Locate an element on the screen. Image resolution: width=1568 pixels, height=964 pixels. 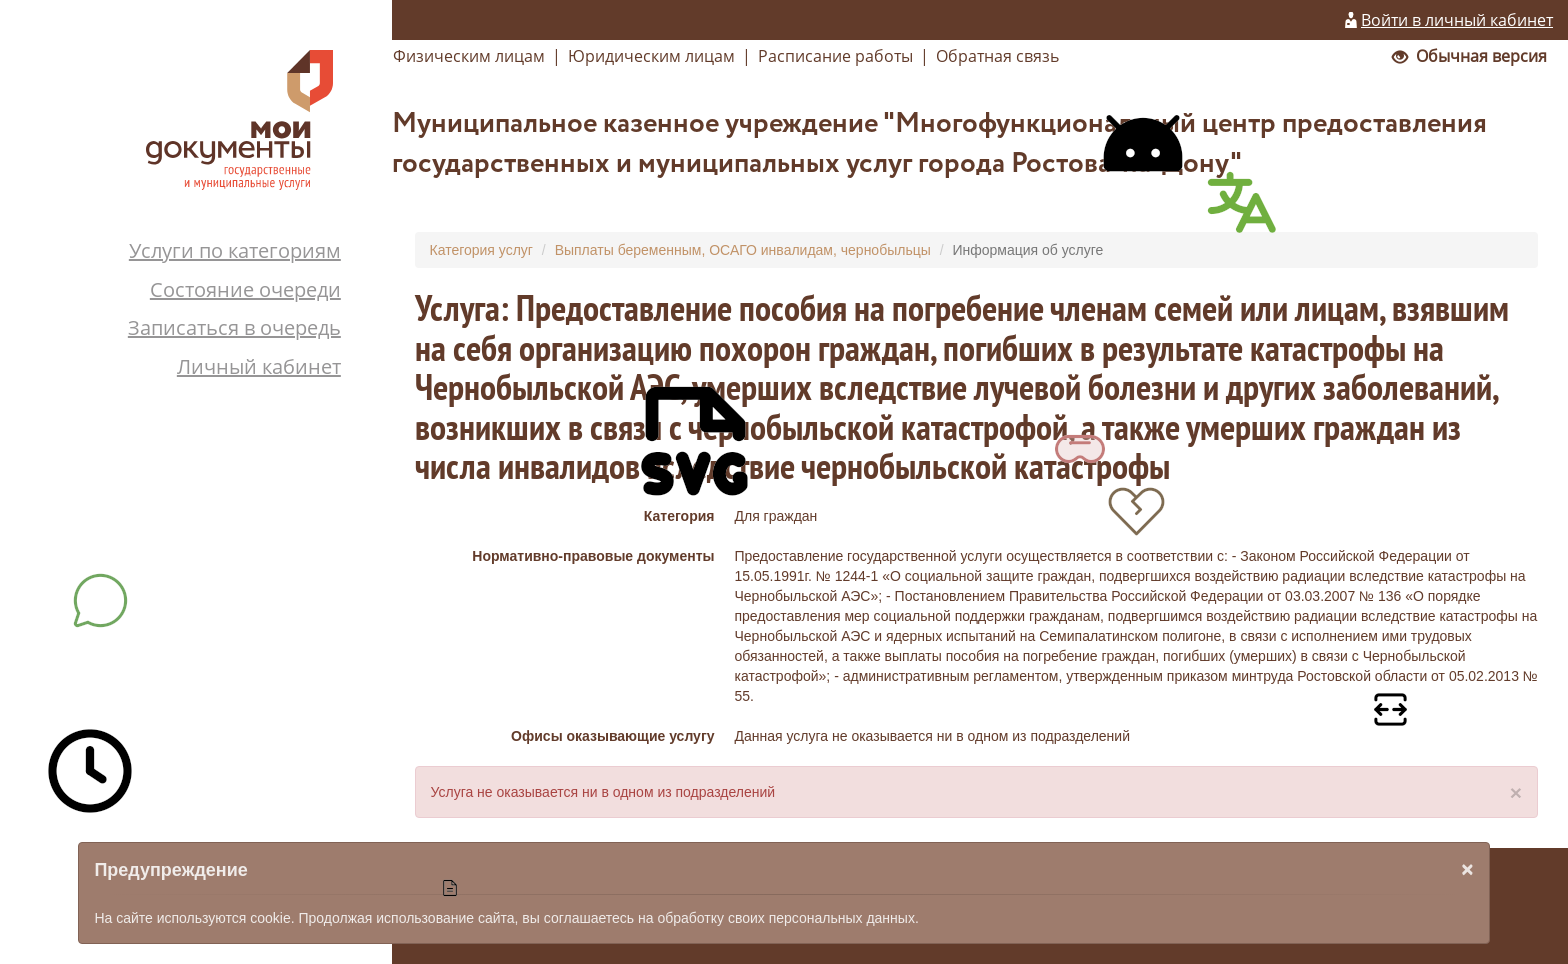
access virtual reality or AR settings is located at coordinates (1080, 449).